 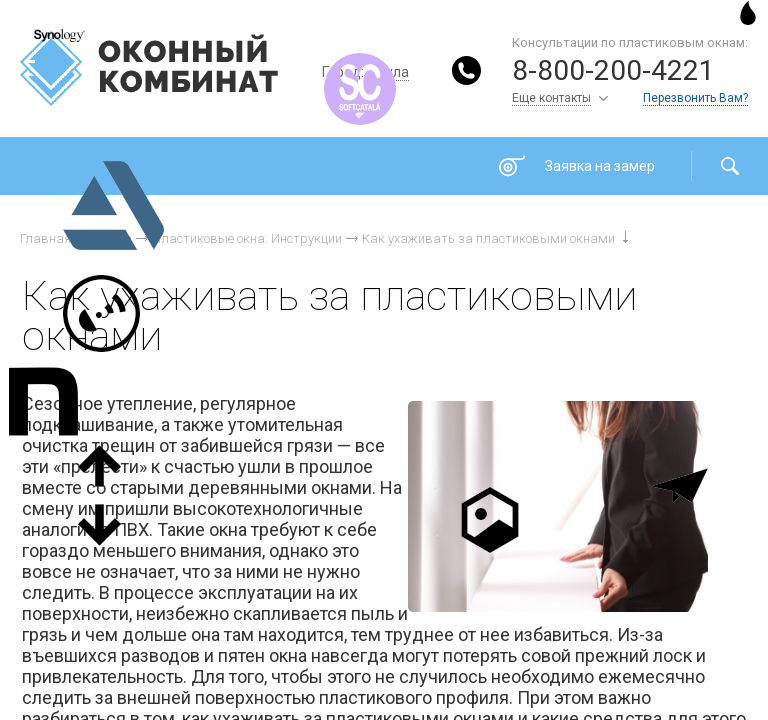 What do you see at coordinates (101, 313) in the screenshot?
I see `open traccar gps tracking app` at bounding box center [101, 313].